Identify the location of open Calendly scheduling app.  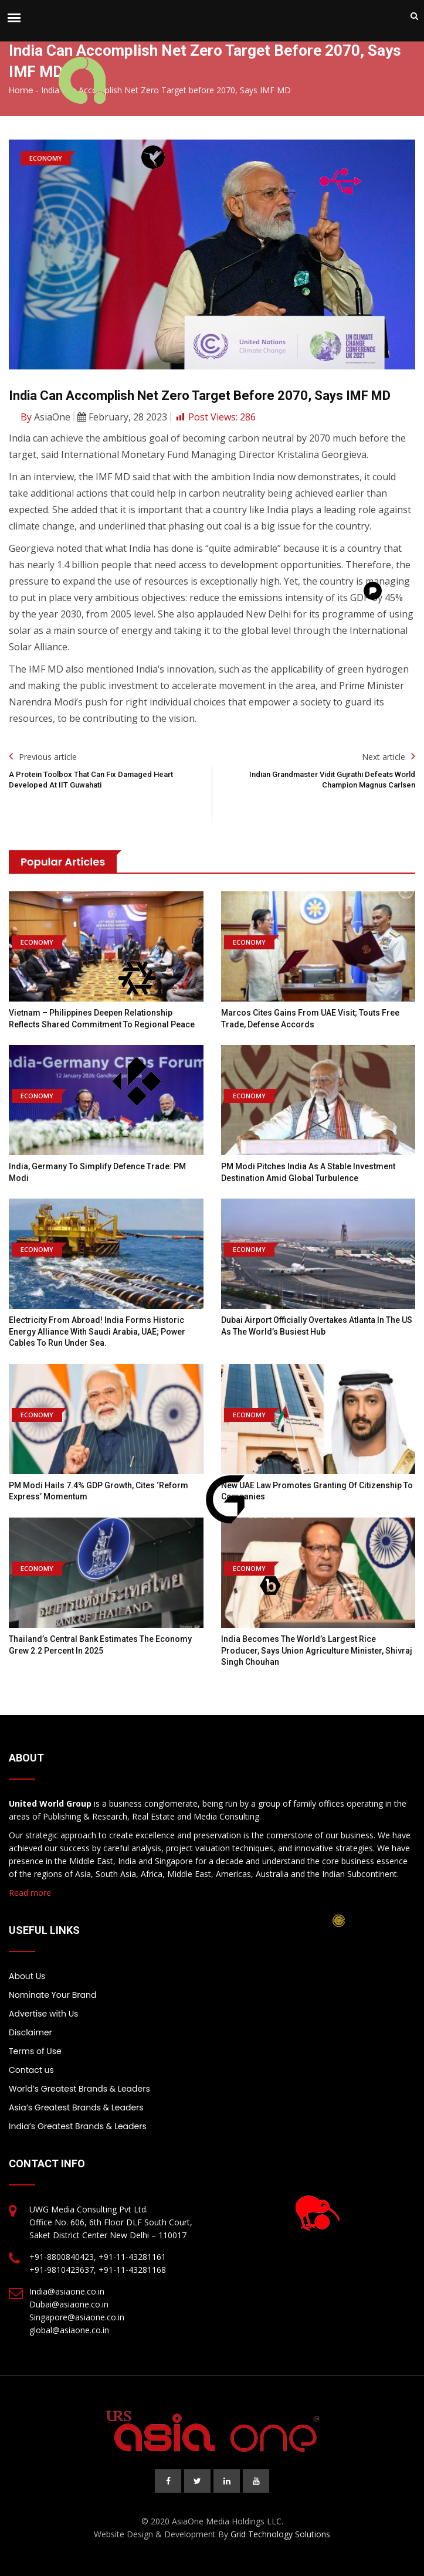
(338, 1920).